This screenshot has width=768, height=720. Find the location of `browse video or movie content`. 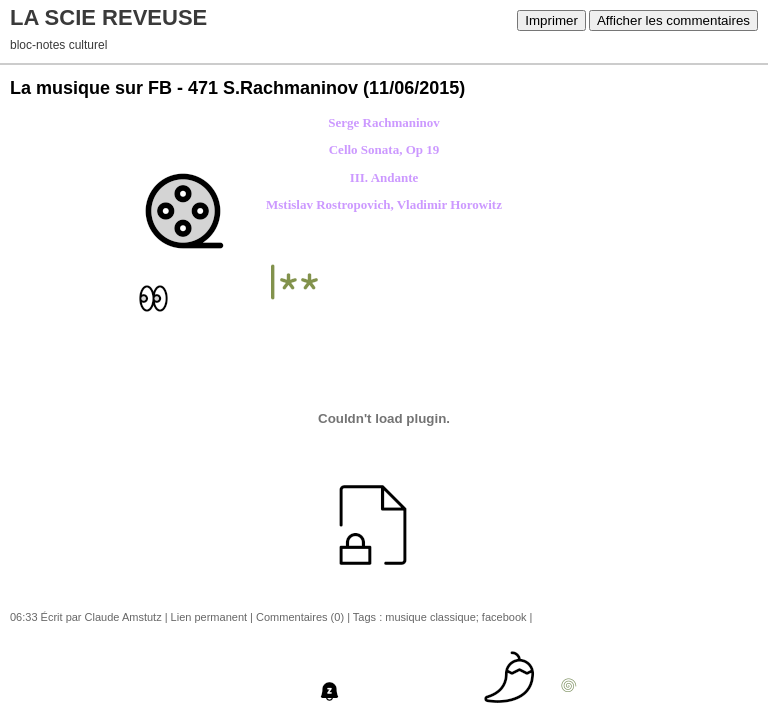

browse video or movie content is located at coordinates (183, 211).